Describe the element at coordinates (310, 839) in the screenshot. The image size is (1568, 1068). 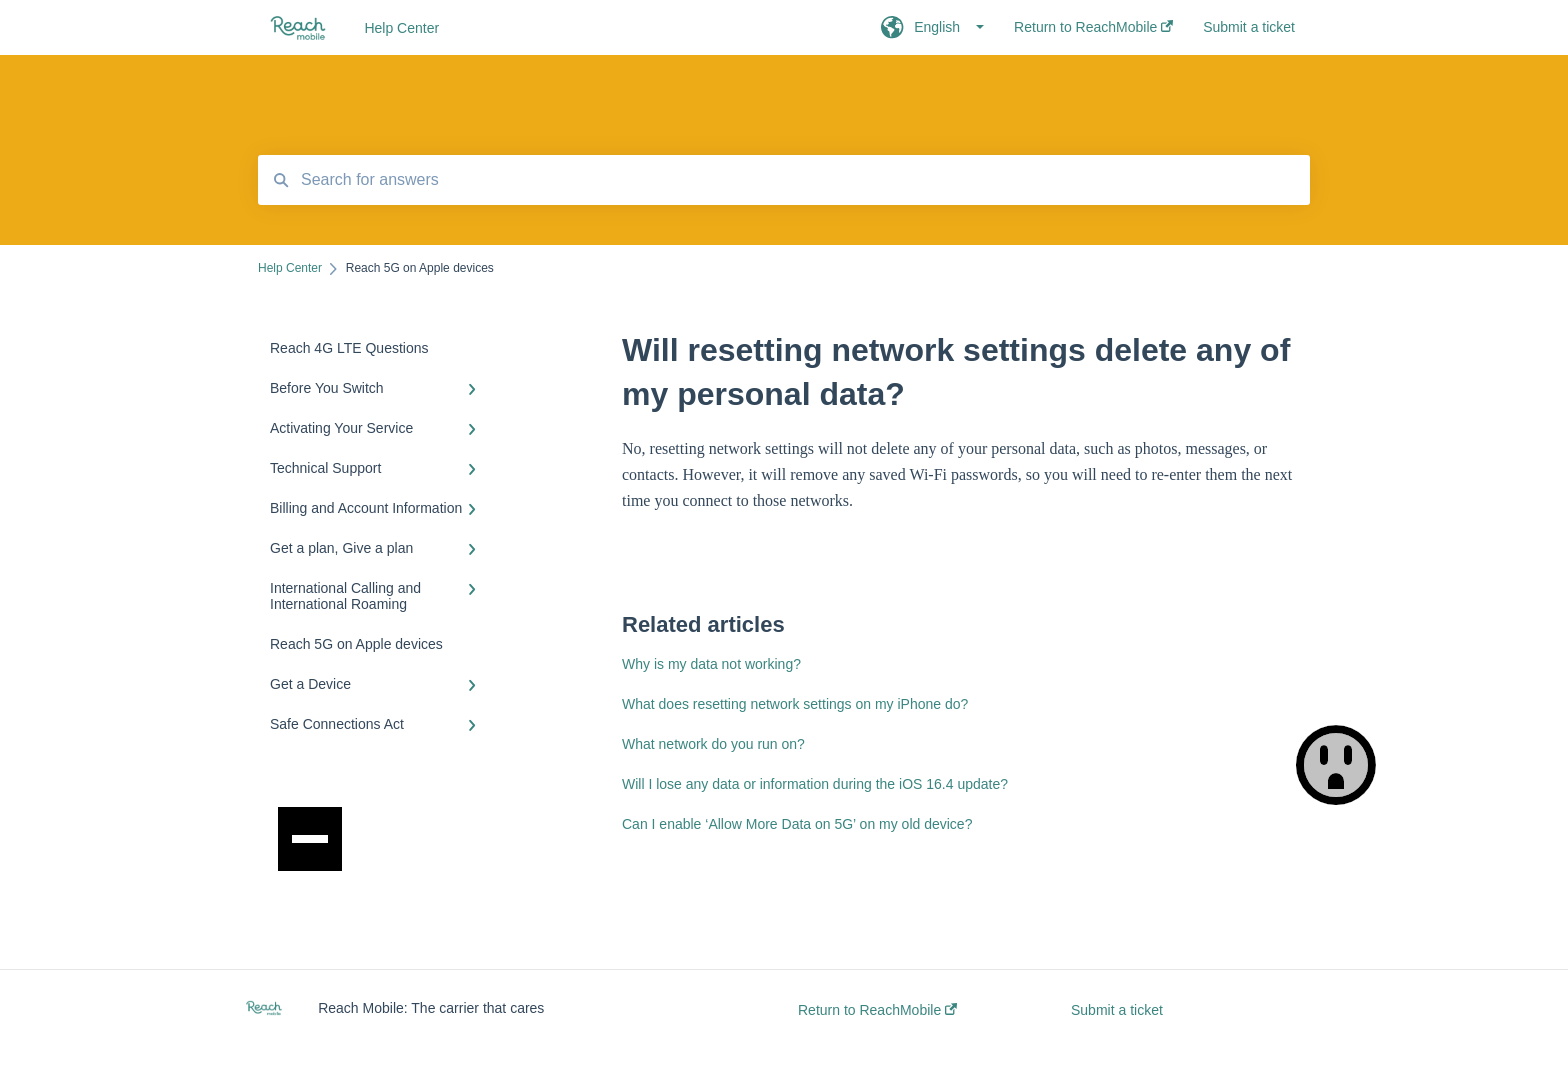
I see `indicates partial selection in a group of items` at that location.